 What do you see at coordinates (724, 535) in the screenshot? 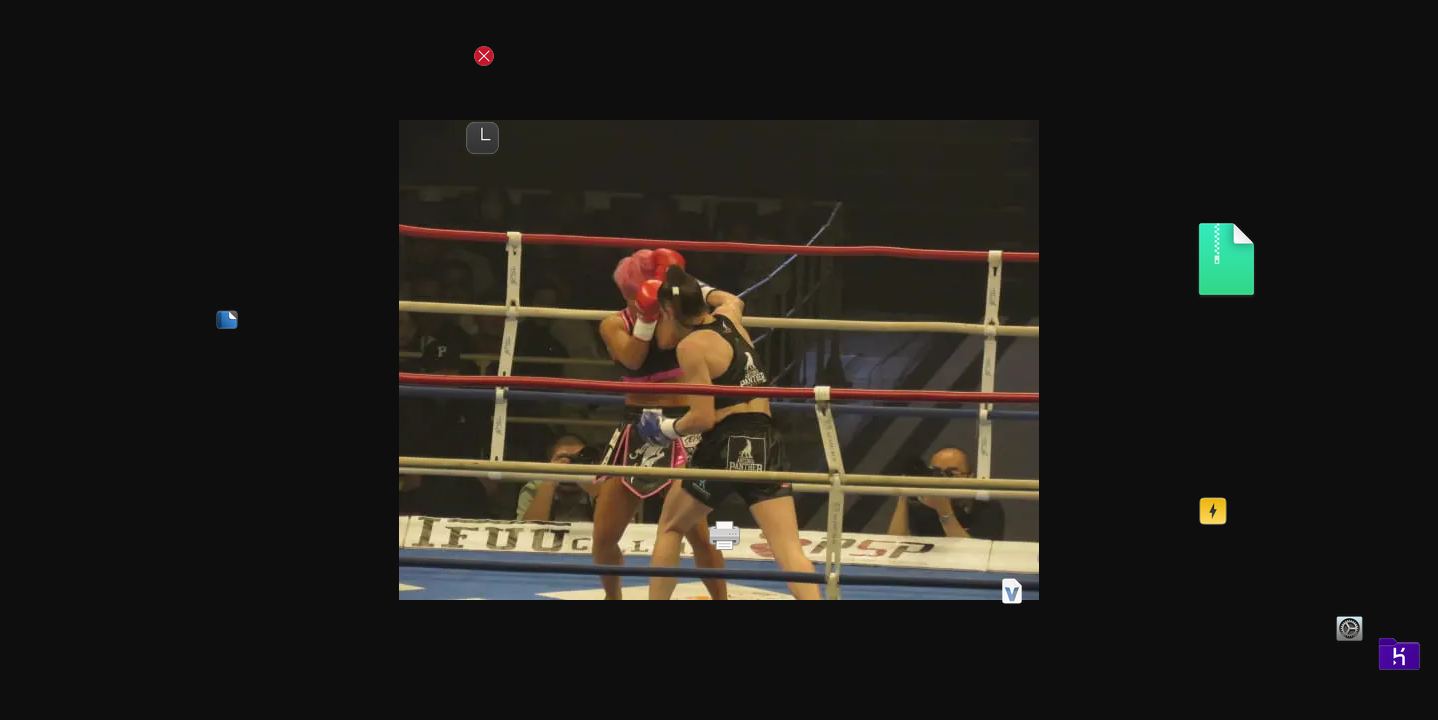
I see `print the current document` at bounding box center [724, 535].